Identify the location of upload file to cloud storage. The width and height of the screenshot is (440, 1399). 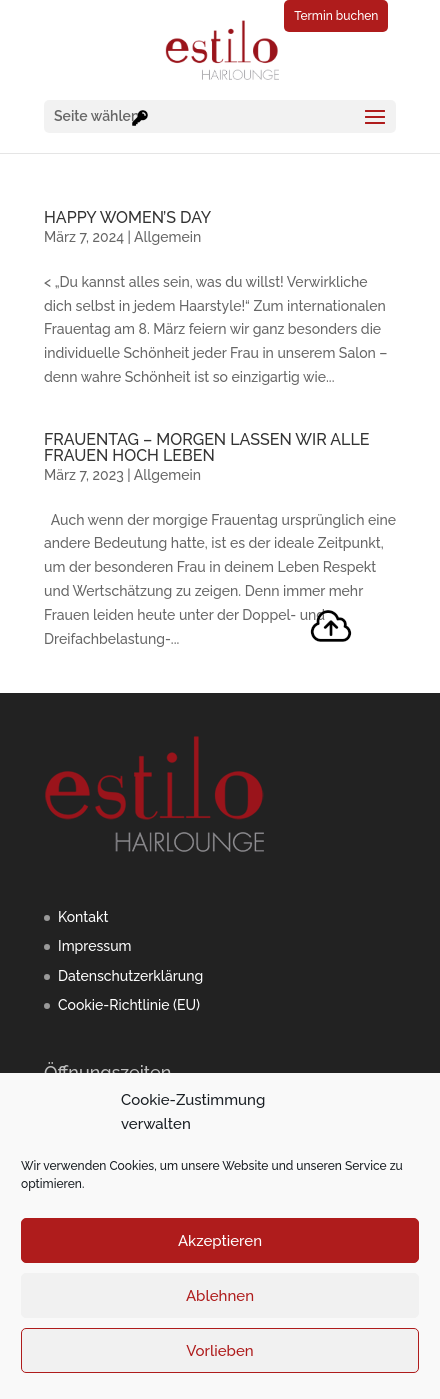
(331, 626).